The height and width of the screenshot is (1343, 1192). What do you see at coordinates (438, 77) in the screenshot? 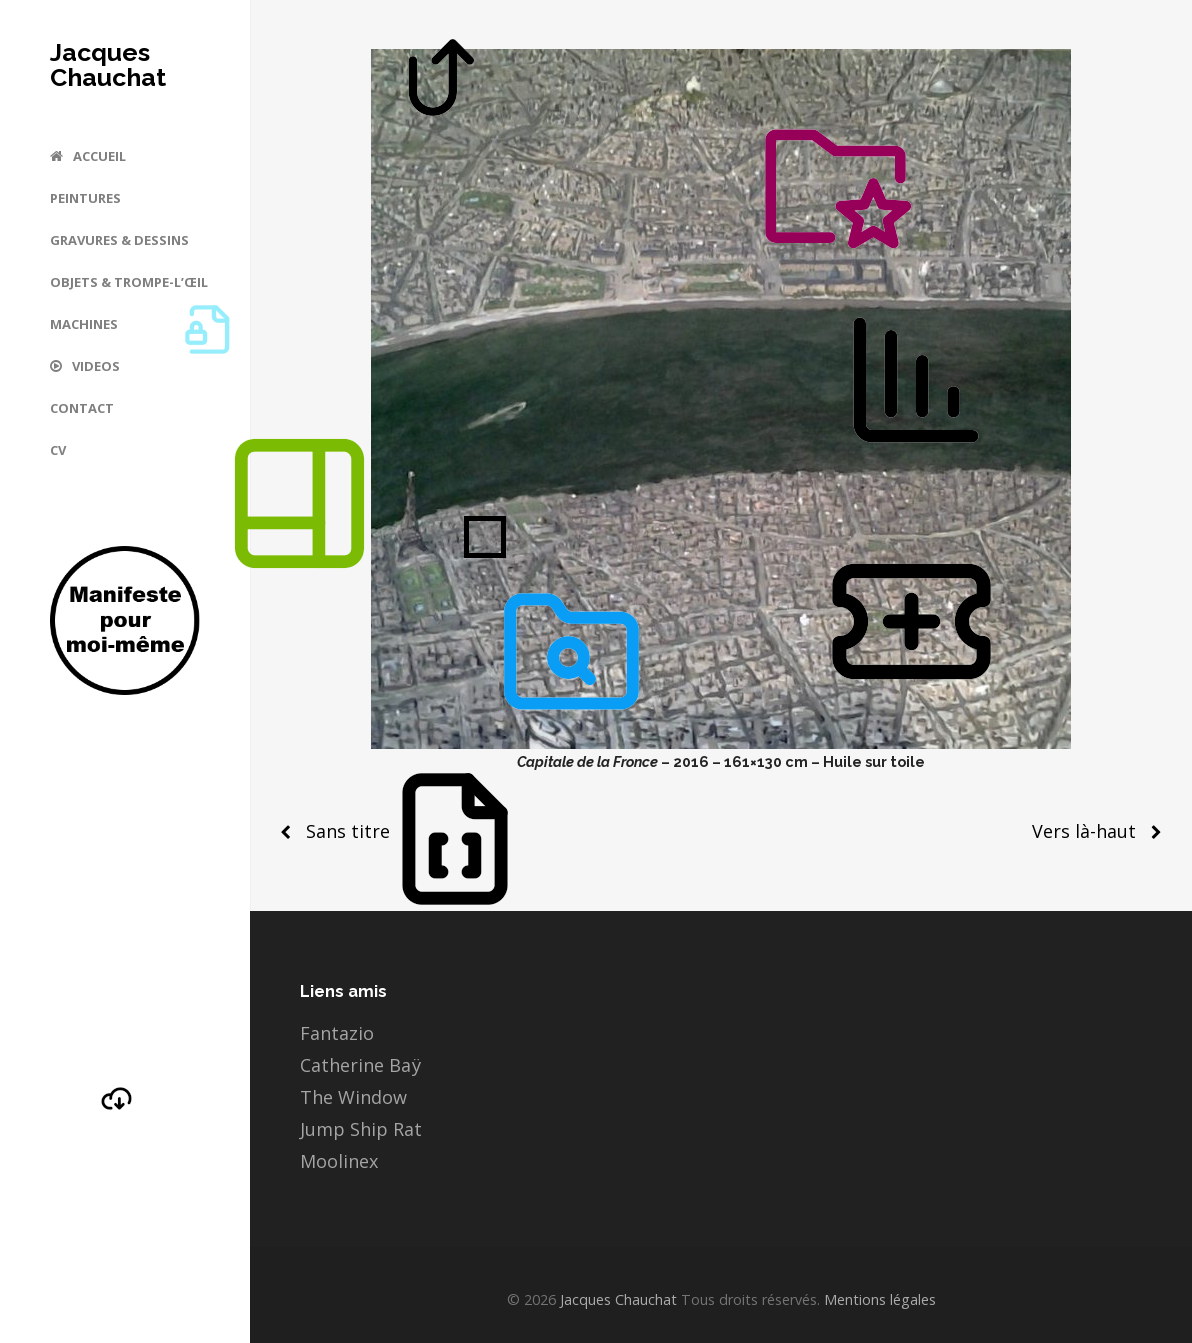
I see `redo or repeat last action` at bounding box center [438, 77].